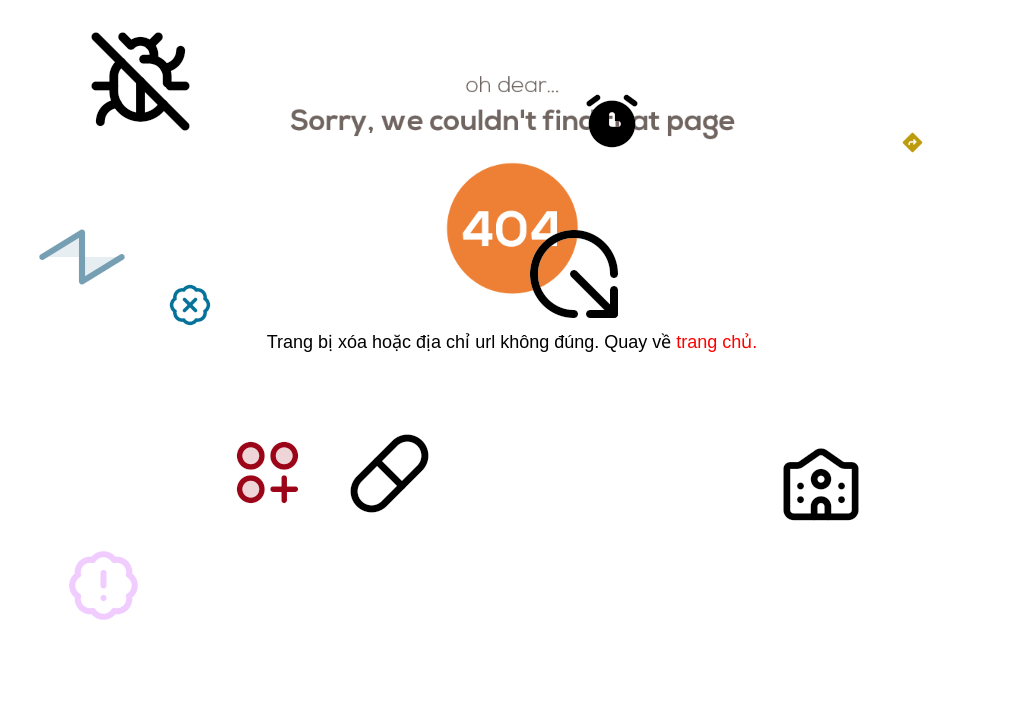 This screenshot has height=720, width=1024. What do you see at coordinates (190, 305) in the screenshot?
I see `remove or revoke a badge` at bounding box center [190, 305].